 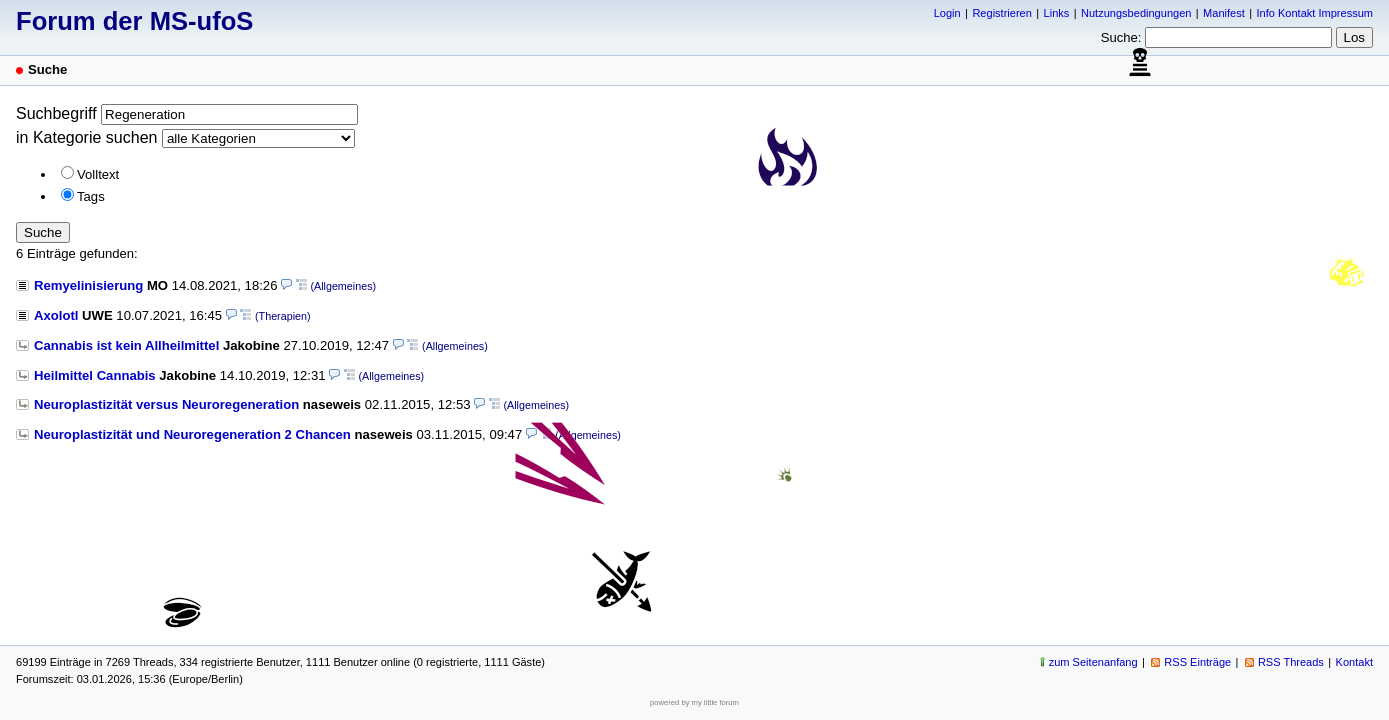 I want to click on indicates a telefrag kill in-game, so click(x=1140, y=62).